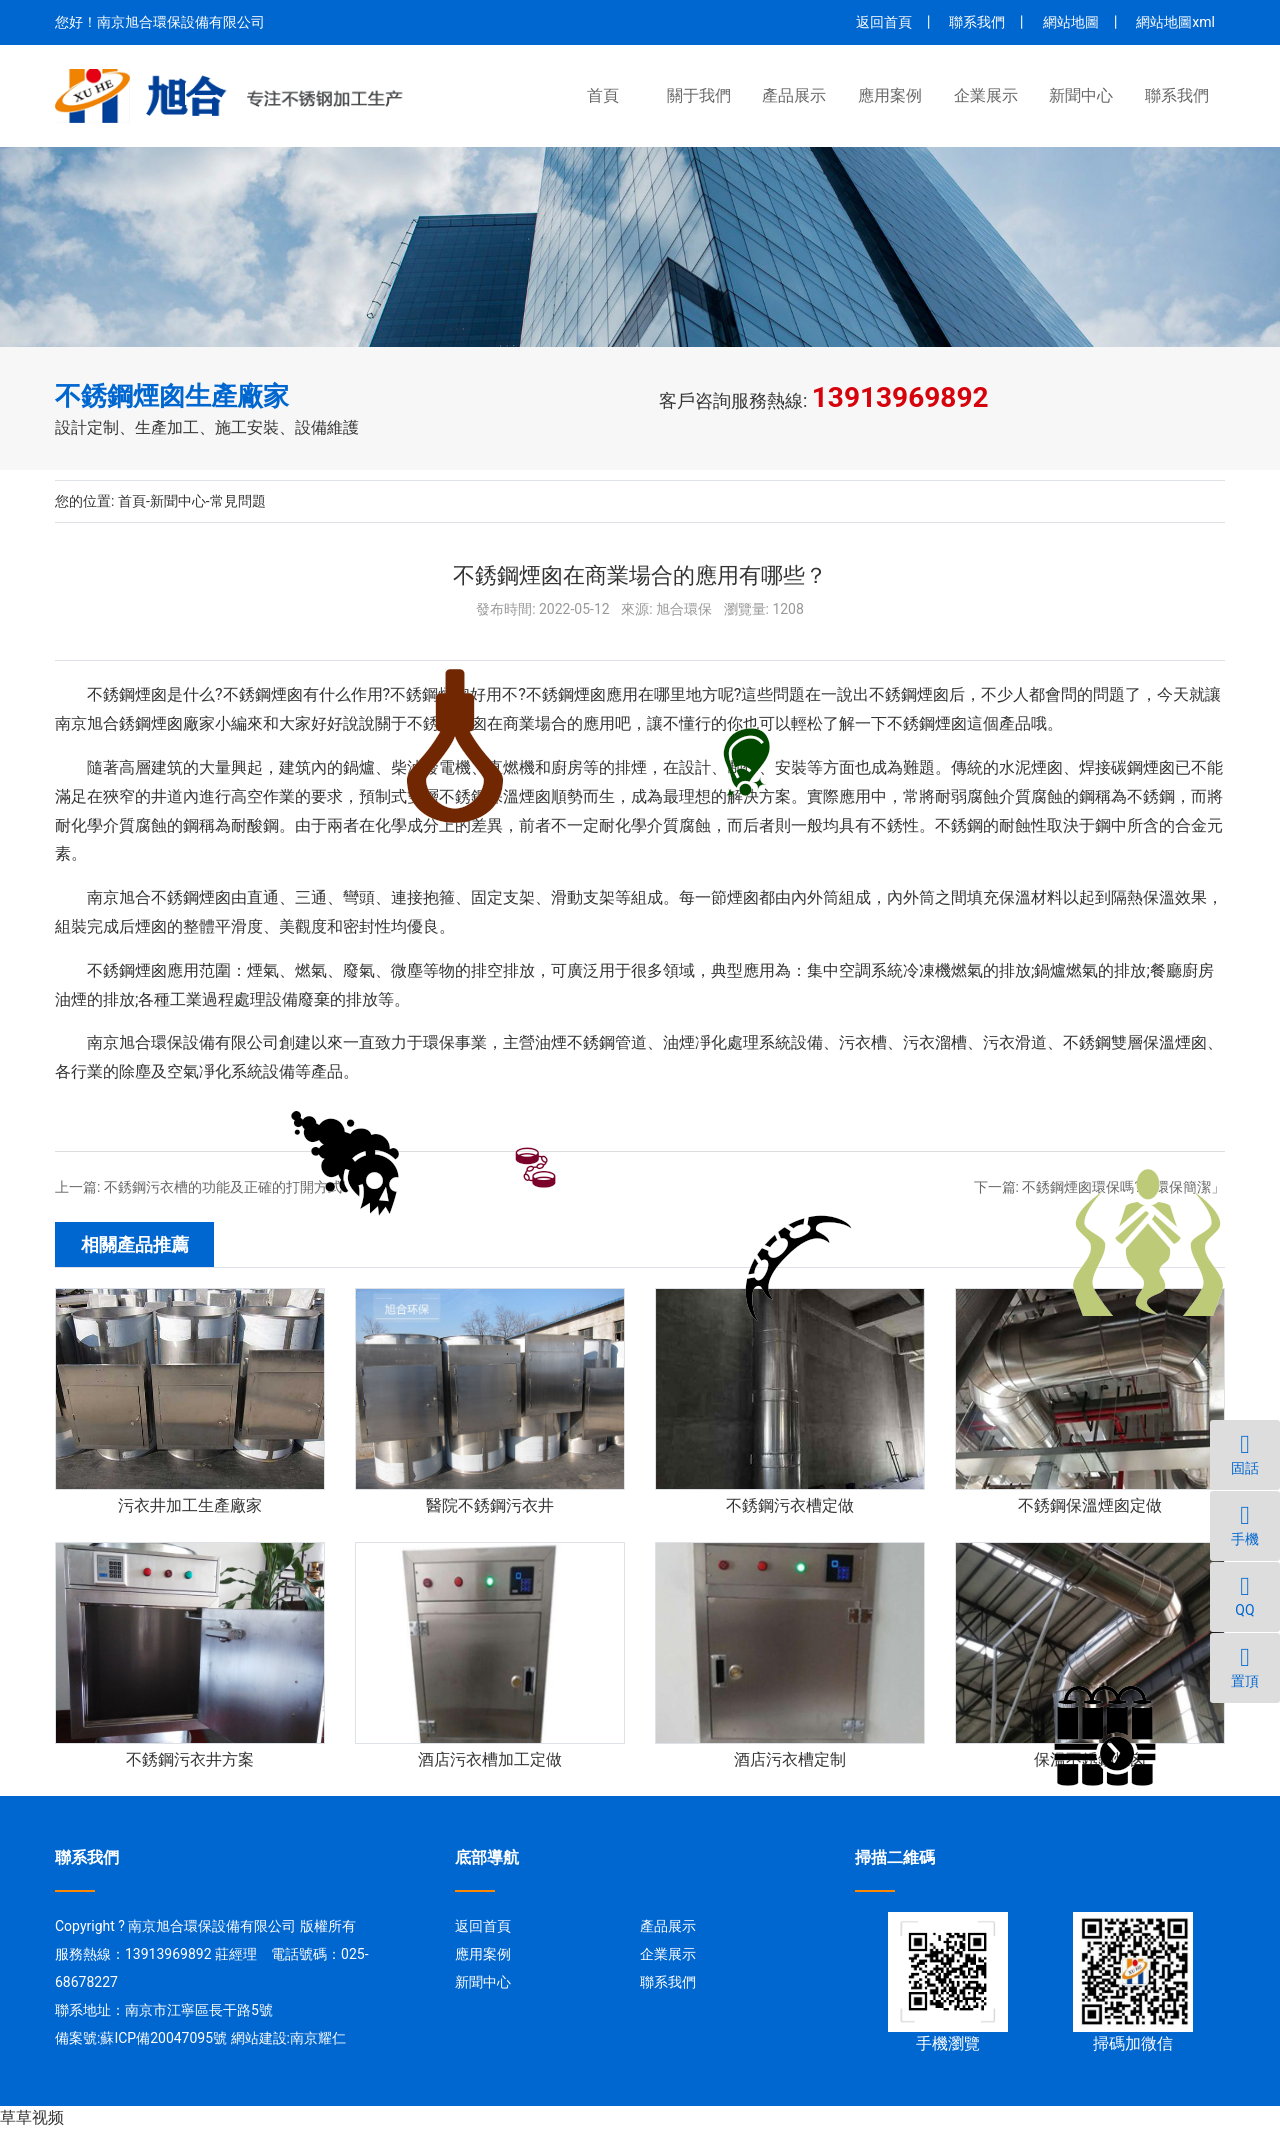 Image resolution: width=1280 pixels, height=2130 pixels. What do you see at coordinates (455, 746) in the screenshot?
I see `suicide symbol` at bounding box center [455, 746].